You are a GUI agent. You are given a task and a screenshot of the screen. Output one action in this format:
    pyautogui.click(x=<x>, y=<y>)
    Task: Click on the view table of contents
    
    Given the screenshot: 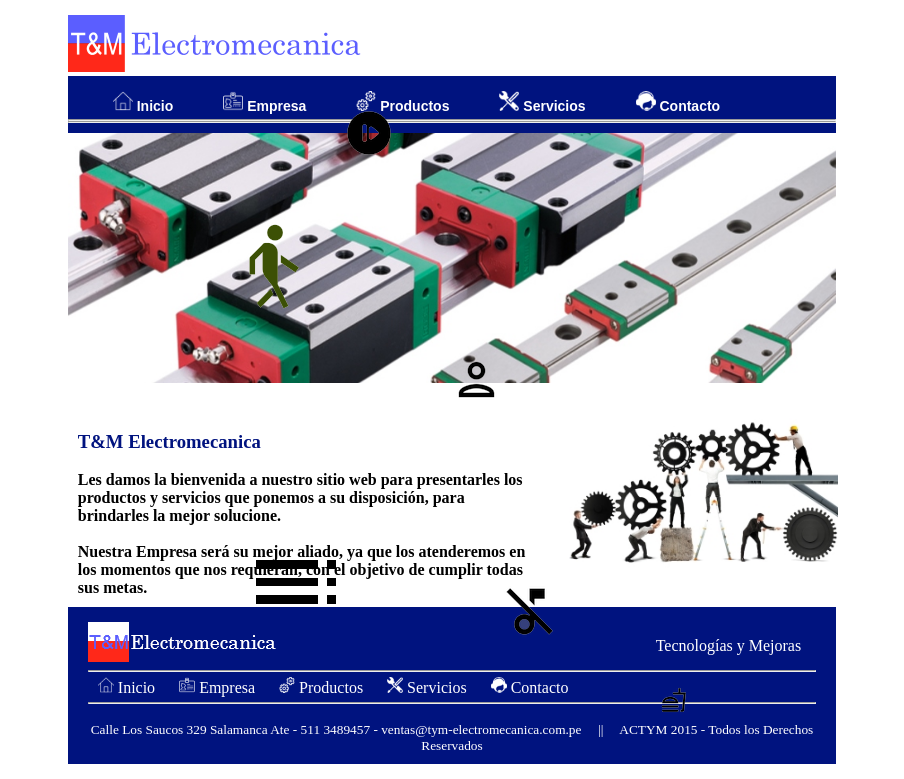 What is the action you would take?
    pyautogui.click(x=296, y=582)
    